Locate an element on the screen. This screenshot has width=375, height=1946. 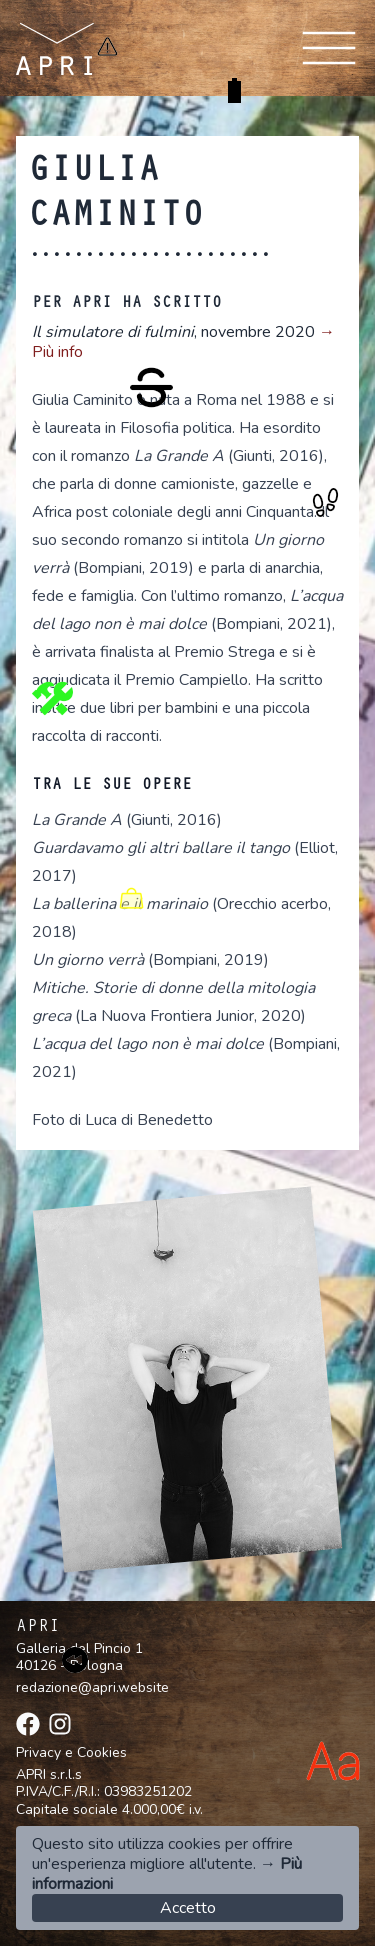
indicates current battery level is located at coordinates (234, 90).